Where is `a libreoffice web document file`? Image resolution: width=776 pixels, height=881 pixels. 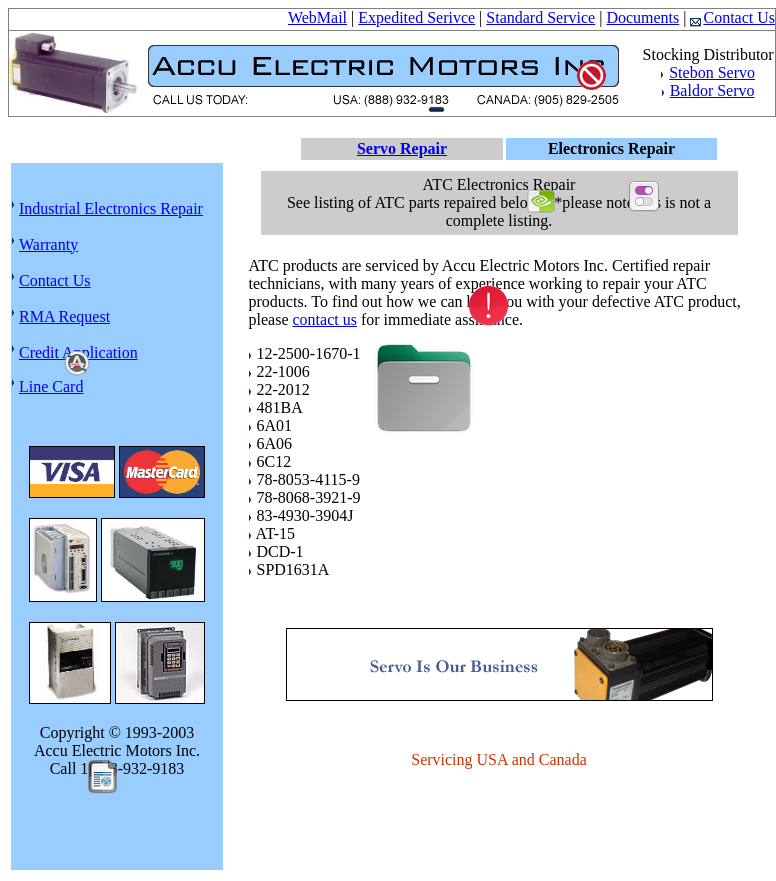 a libreoffice web document file is located at coordinates (102, 776).